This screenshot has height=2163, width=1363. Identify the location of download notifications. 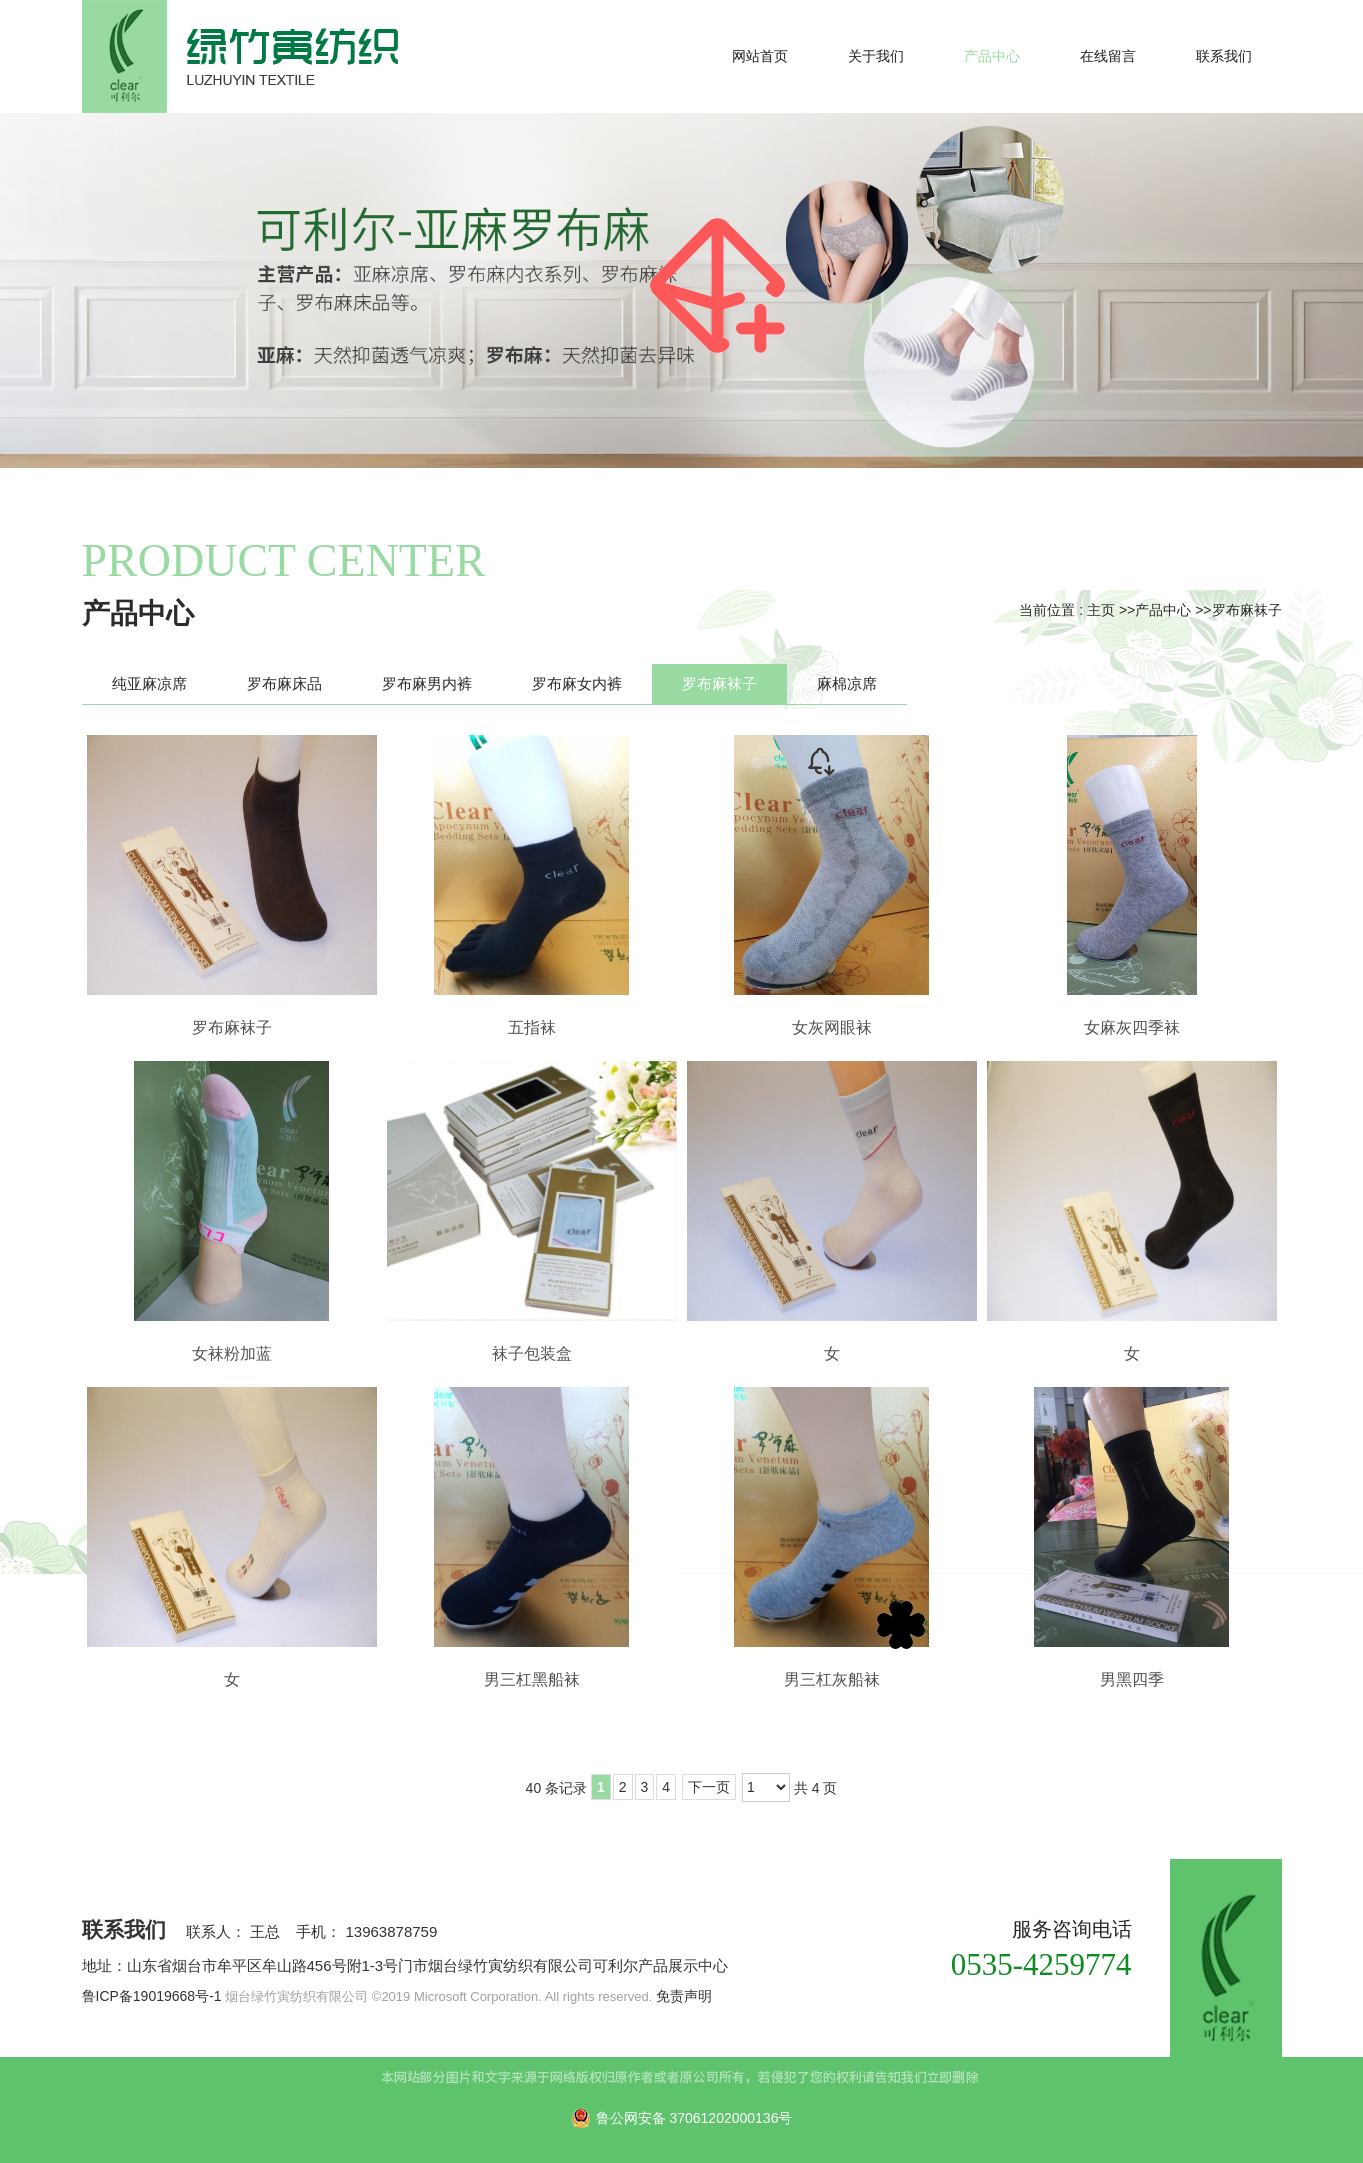
(820, 761).